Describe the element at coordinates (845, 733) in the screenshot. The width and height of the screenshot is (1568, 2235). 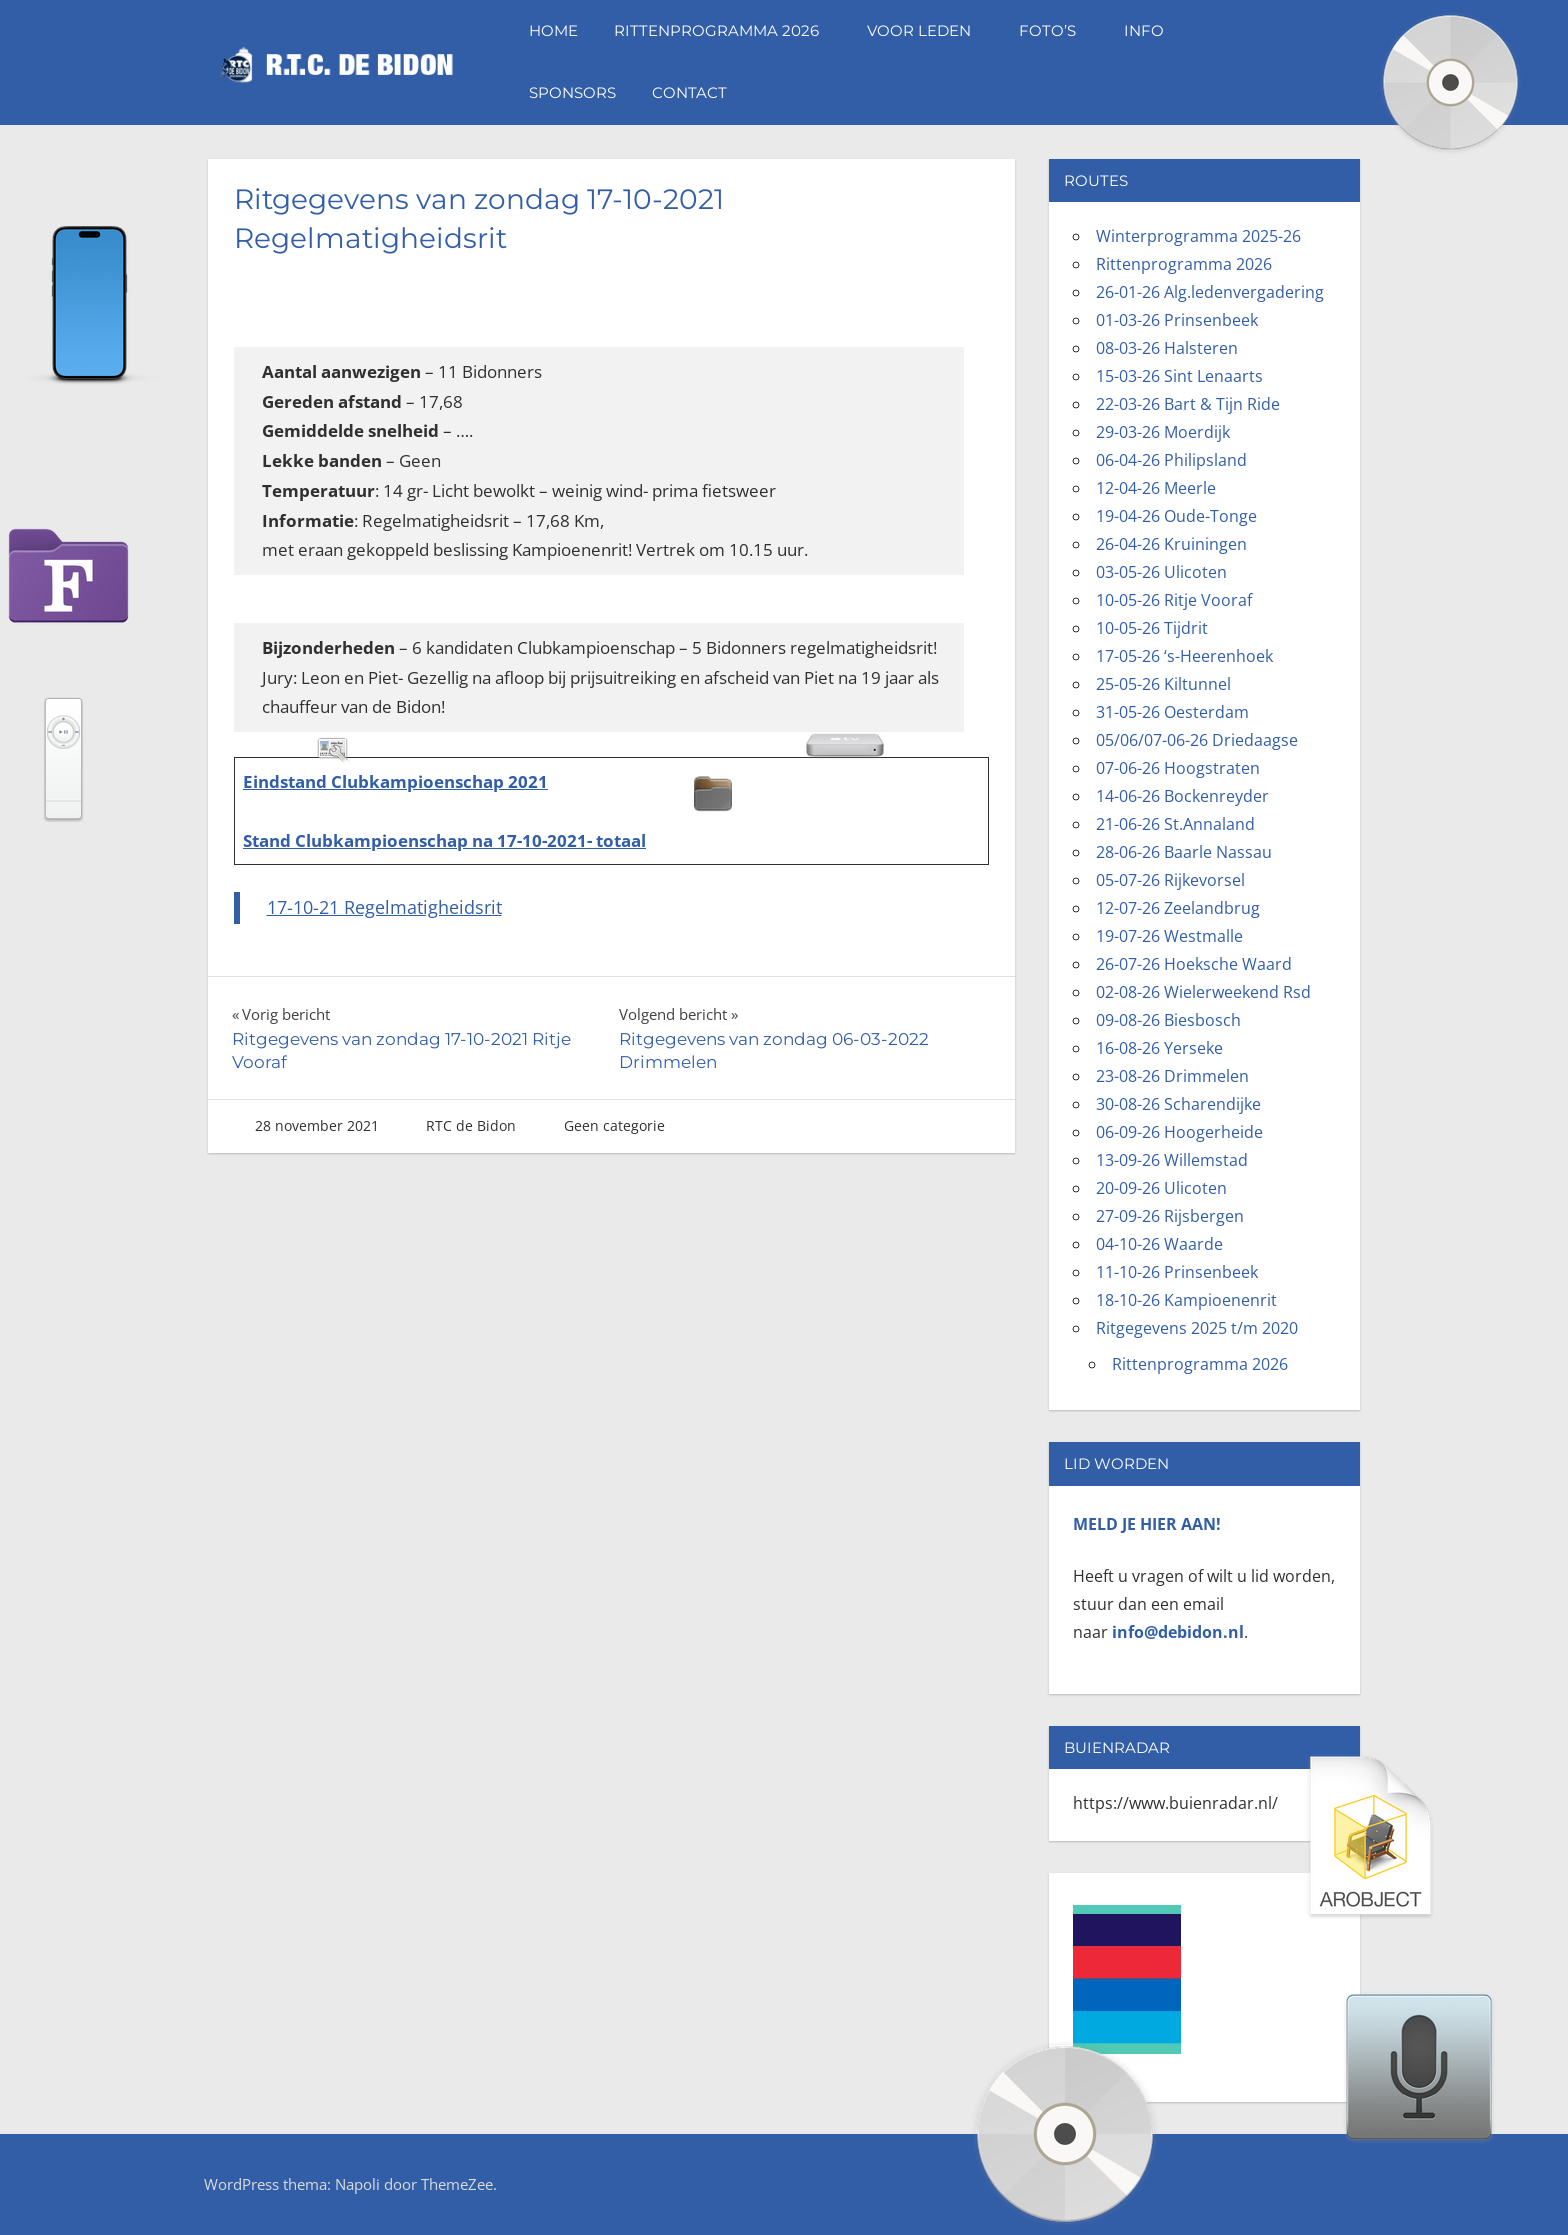
I see `apple tv device or app` at that location.